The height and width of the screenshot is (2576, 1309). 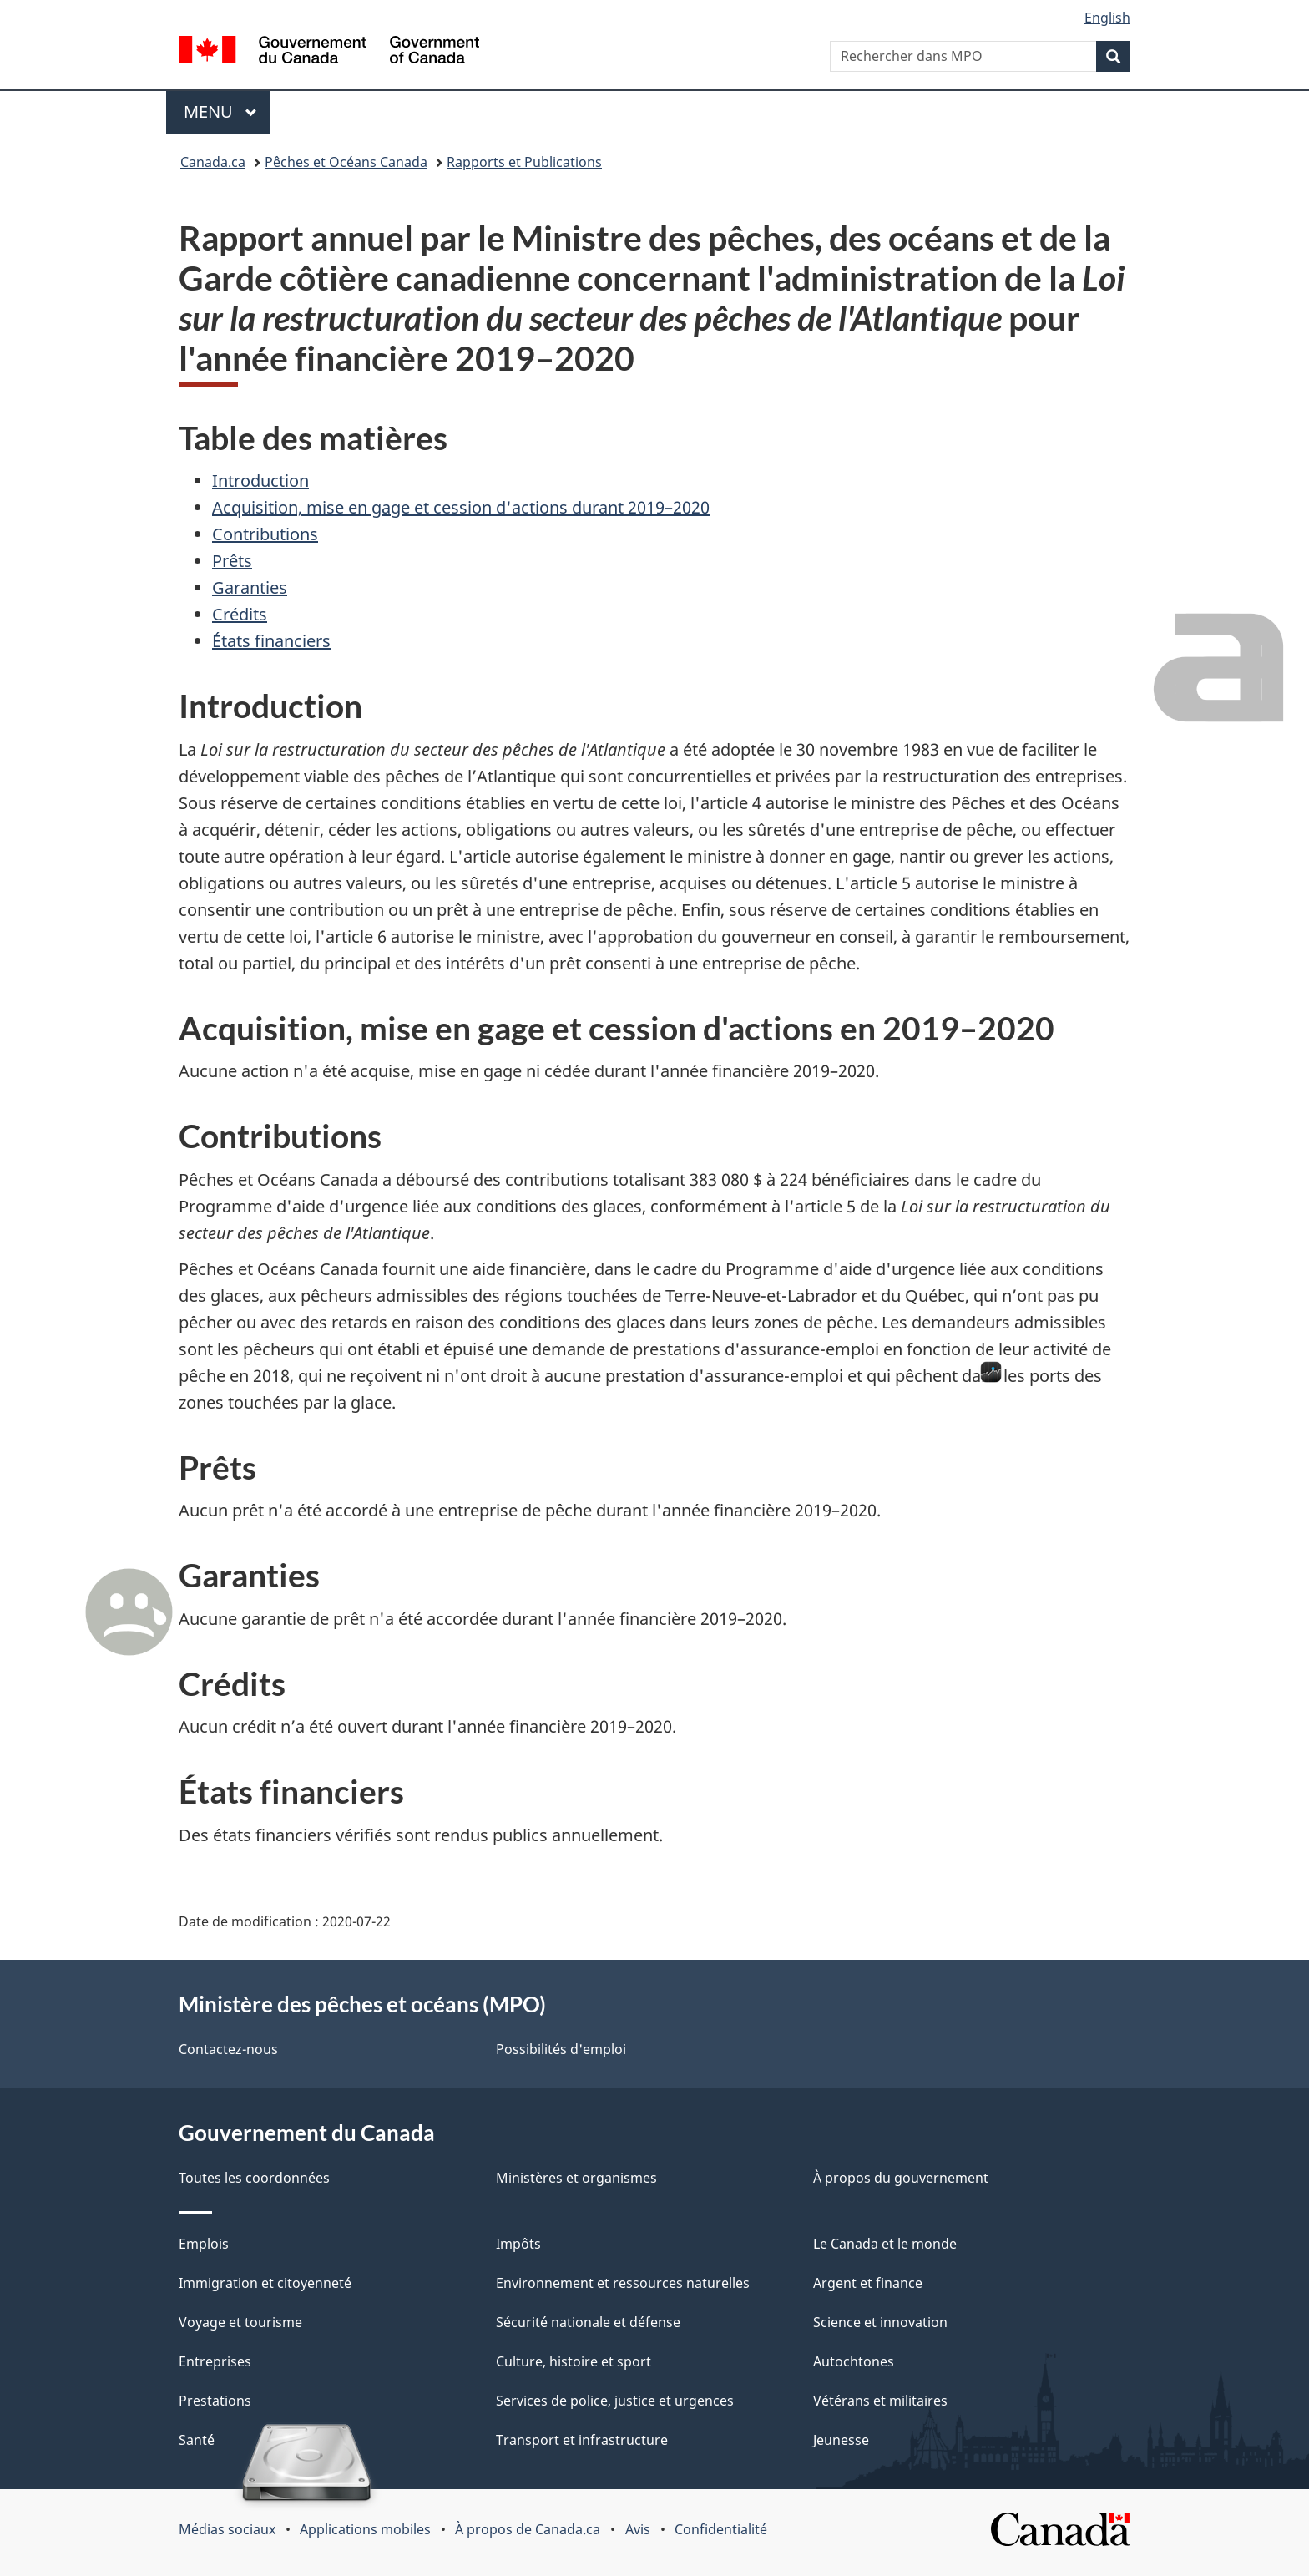 What do you see at coordinates (306, 2466) in the screenshot?
I see `access hard drive storage settings` at bounding box center [306, 2466].